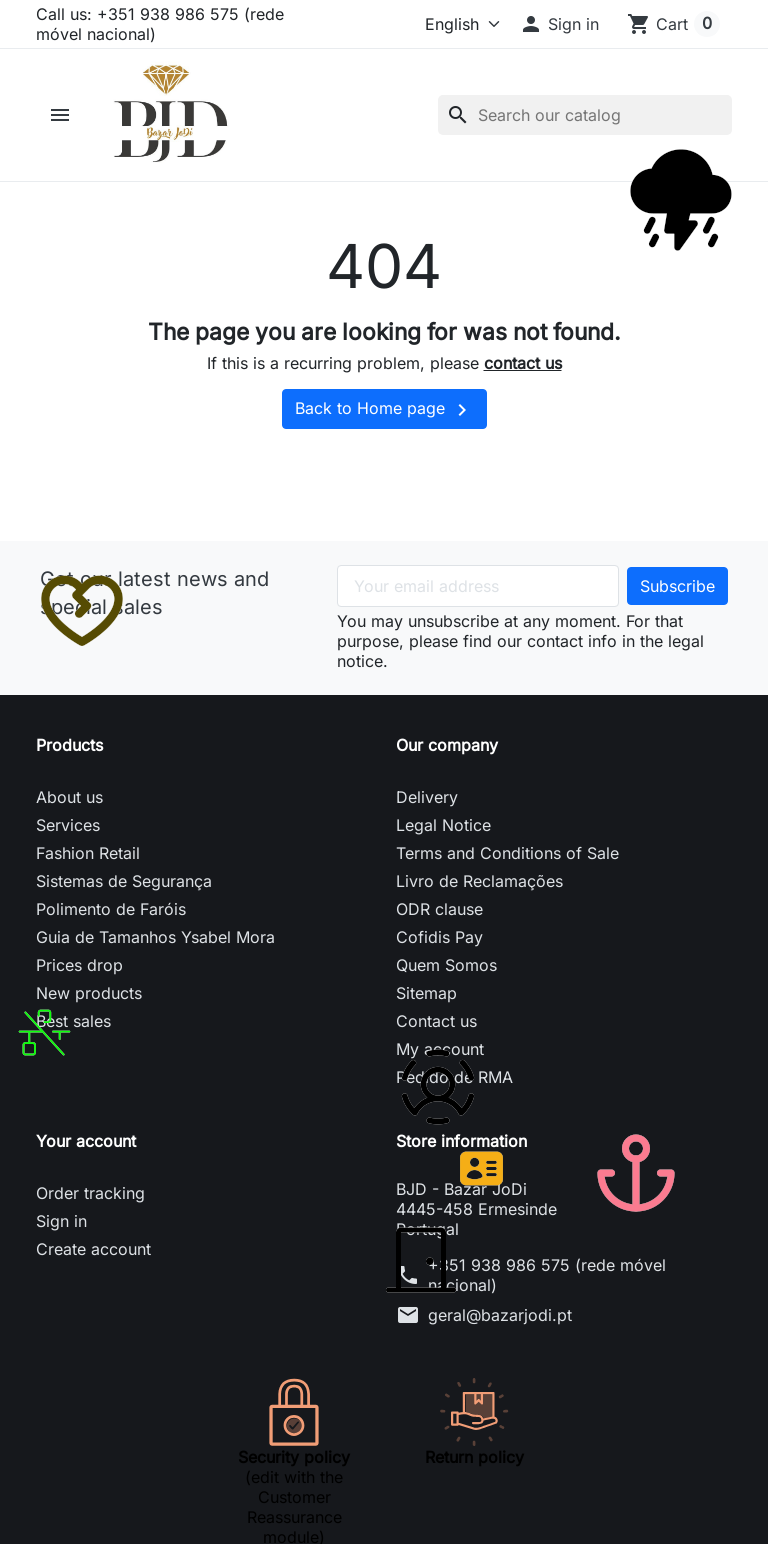 Image resolution: width=768 pixels, height=1544 pixels. I want to click on indicates thunderstorm weather conditions, so click(681, 200).